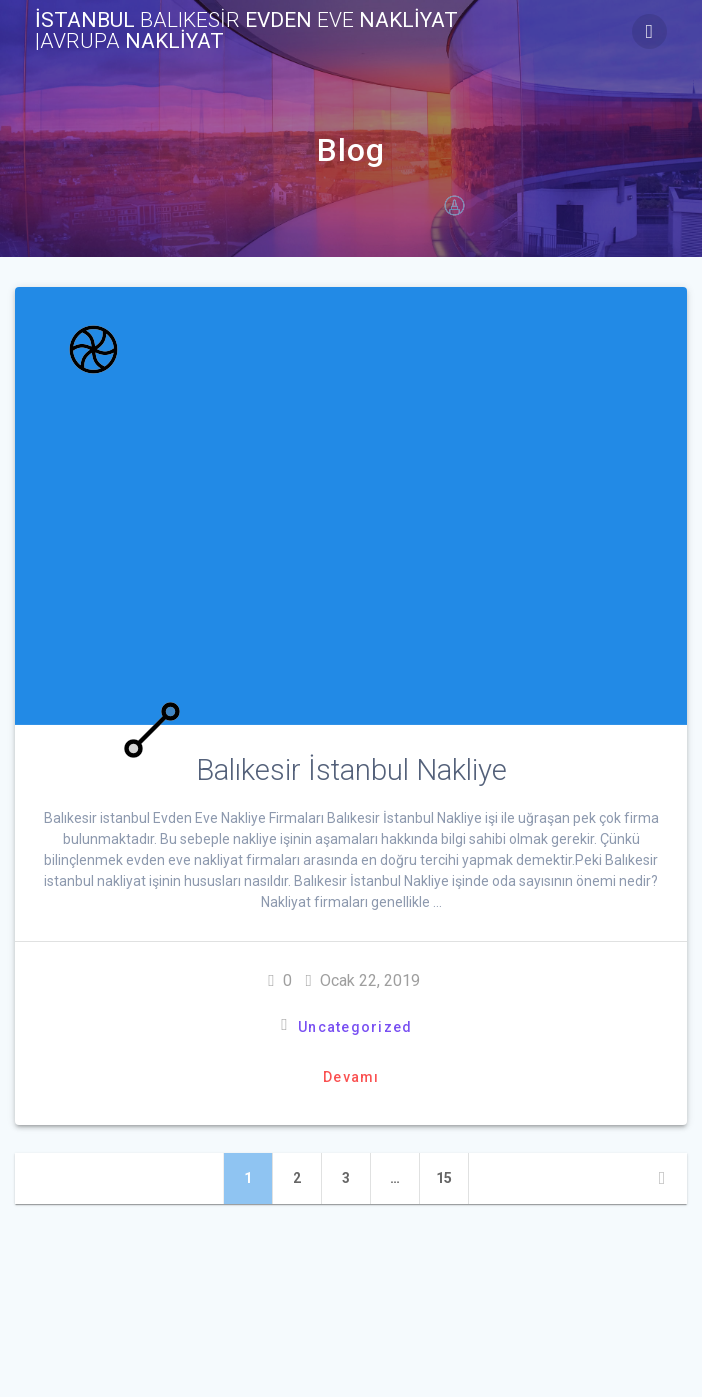 This screenshot has height=1397, width=702. I want to click on marker or highlighter tool, so click(454, 205).